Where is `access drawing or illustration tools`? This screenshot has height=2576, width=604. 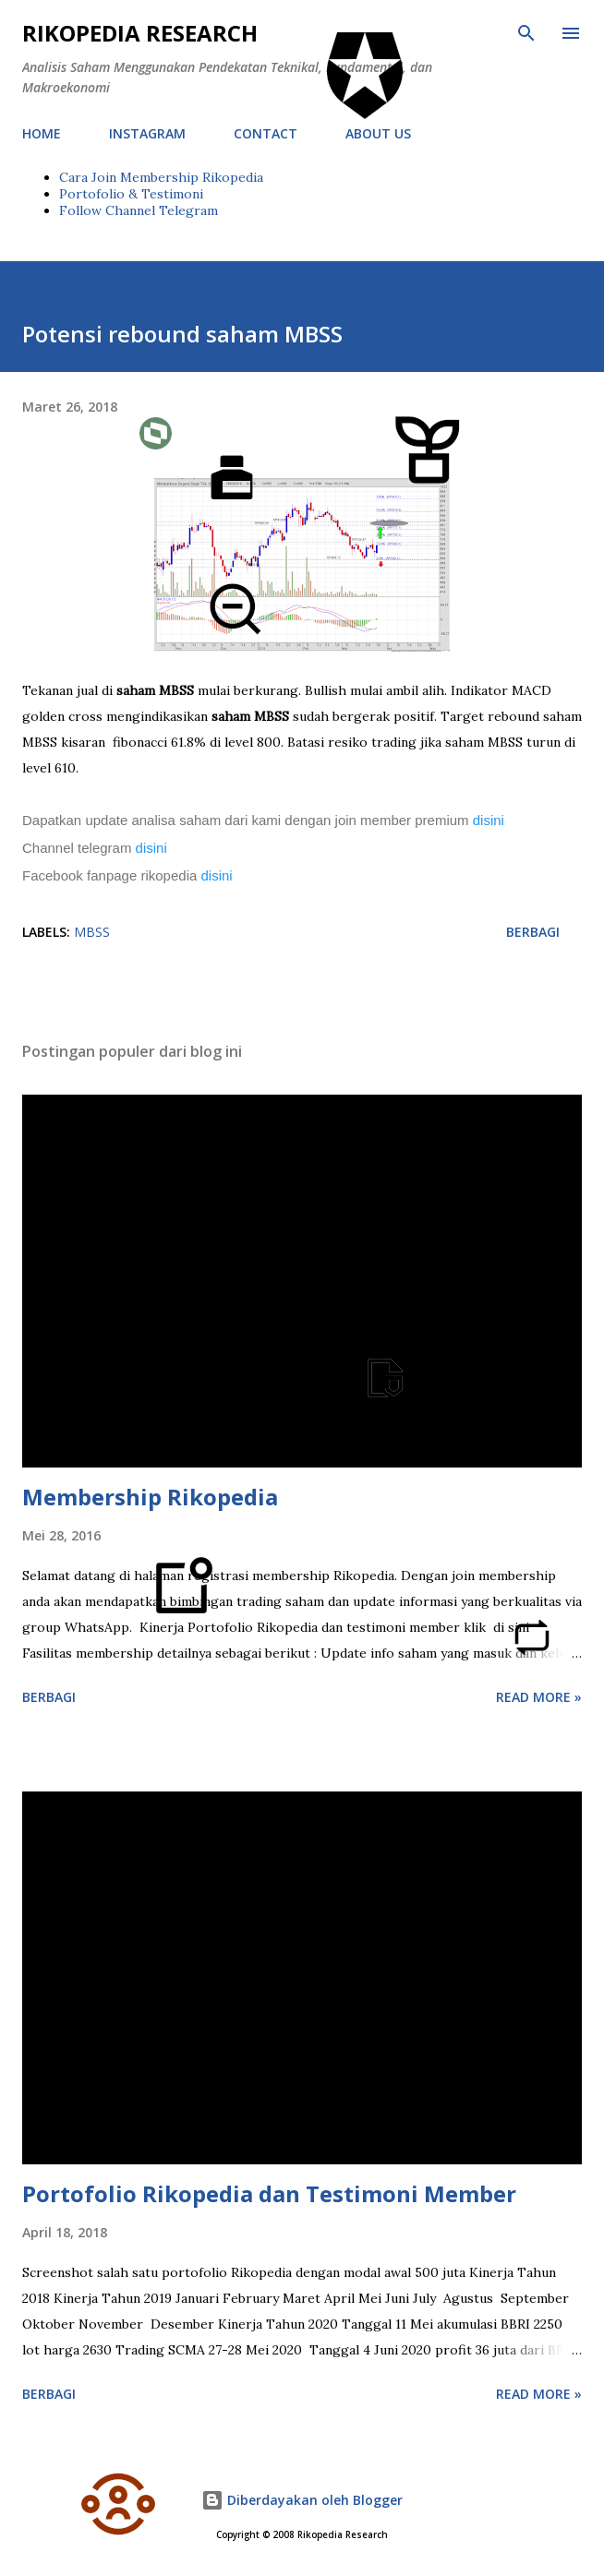 access drawing or illustration tools is located at coordinates (232, 476).